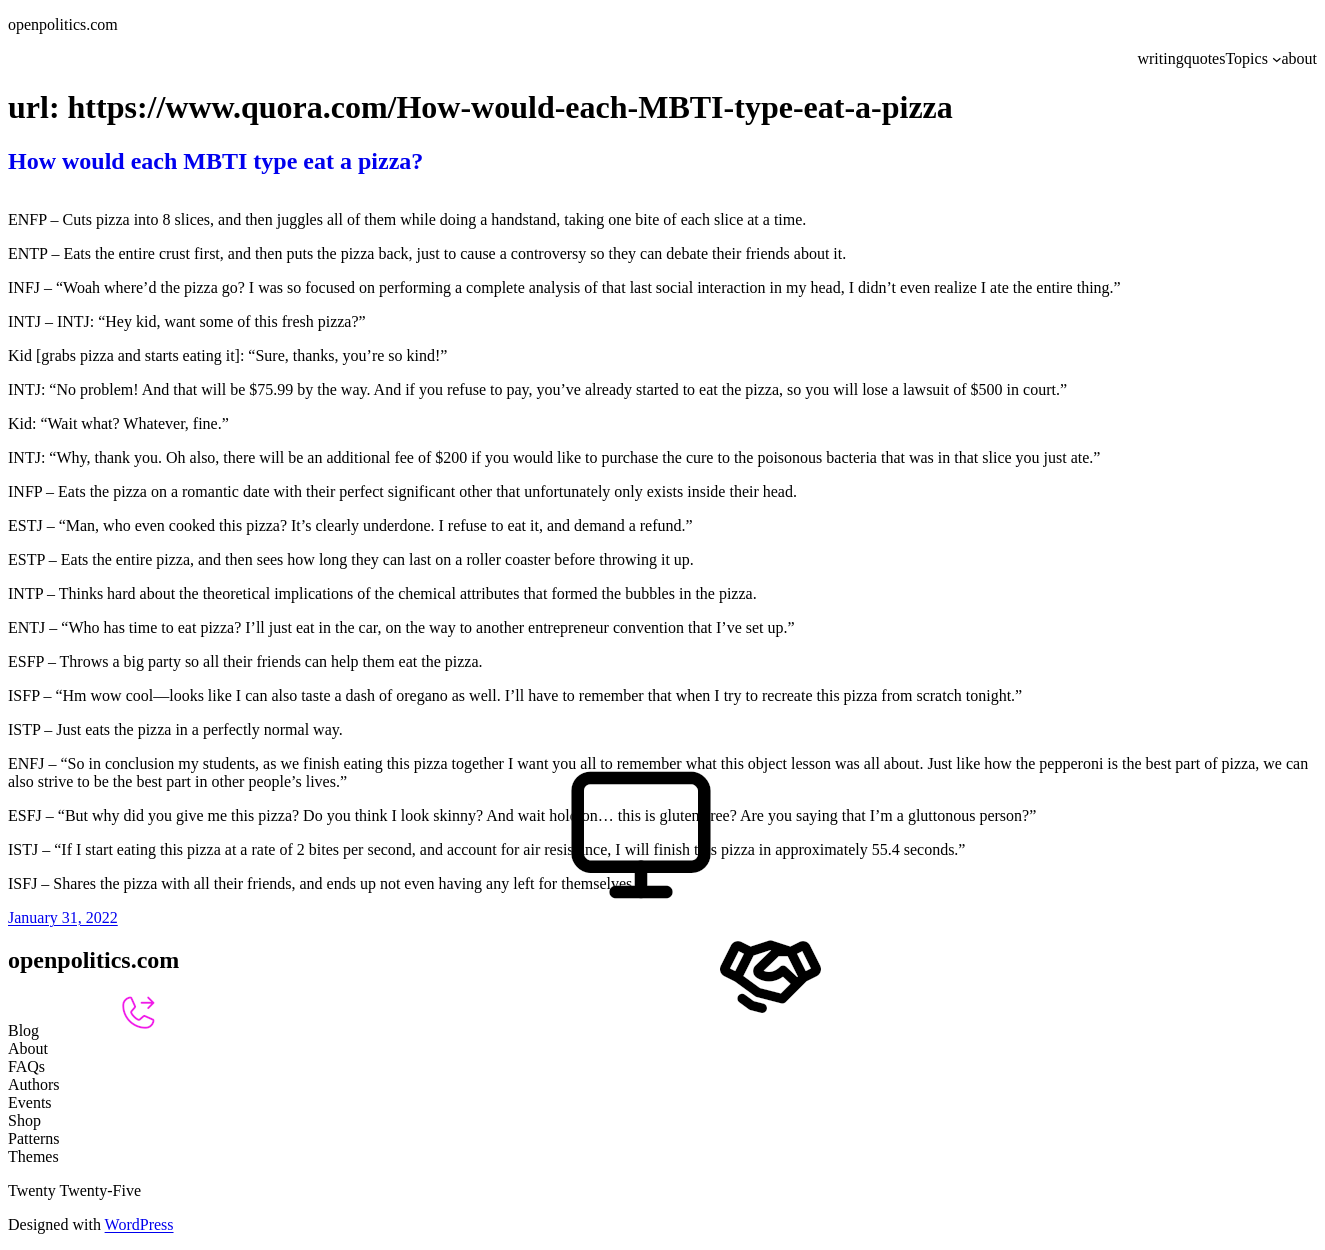 The image size is (1325, 1250). I want to click on transfer an active call, so click(139, 1012).